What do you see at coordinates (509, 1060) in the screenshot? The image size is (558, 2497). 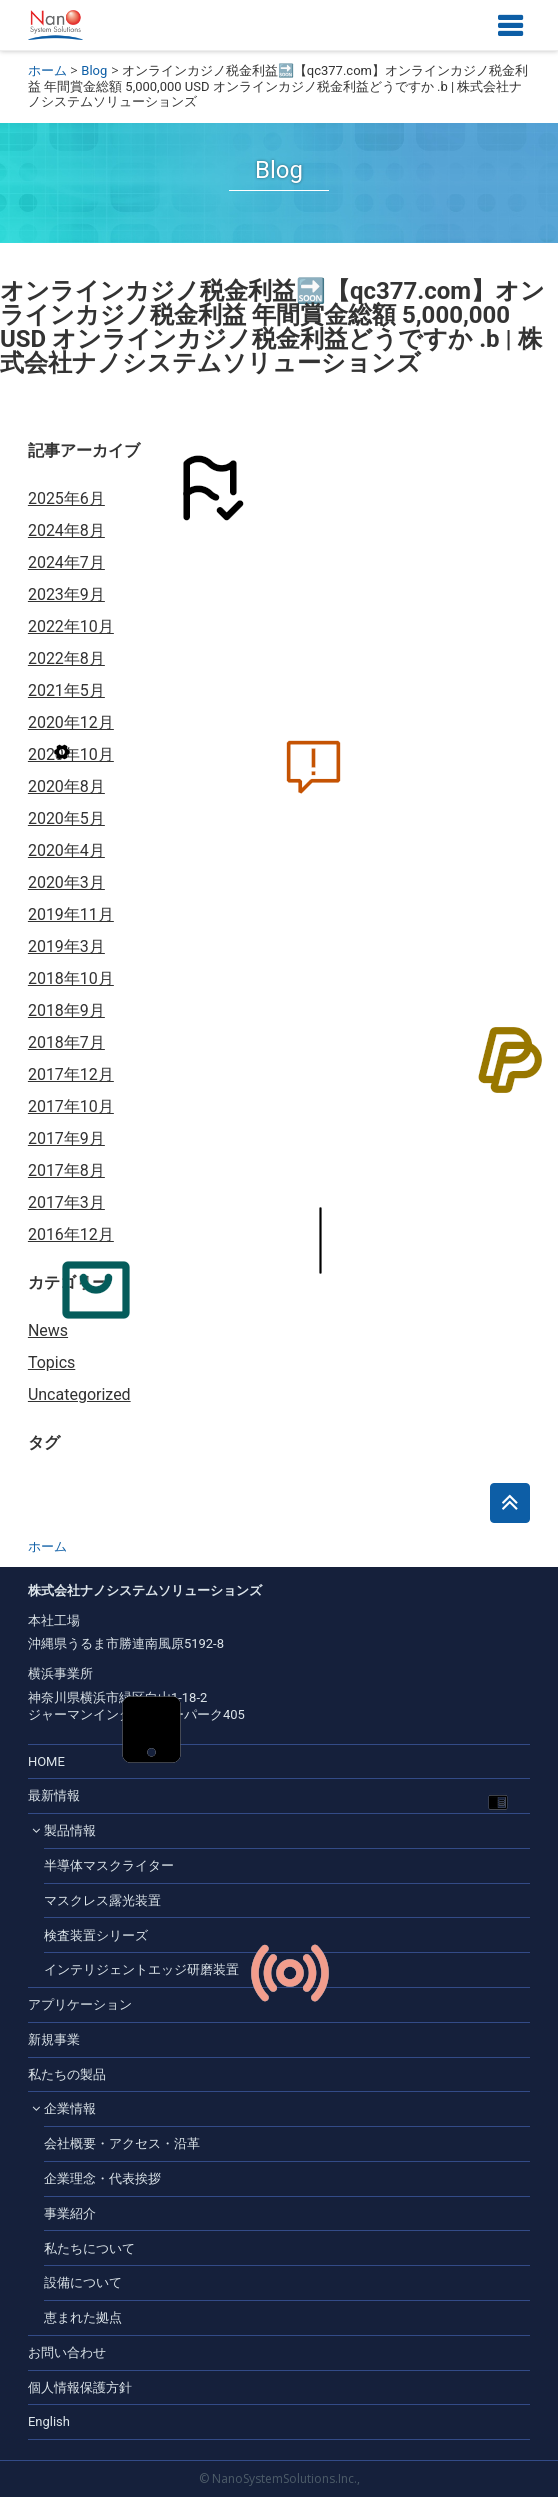 I see `pay with PayPal` at bounding box center [509, 1060].